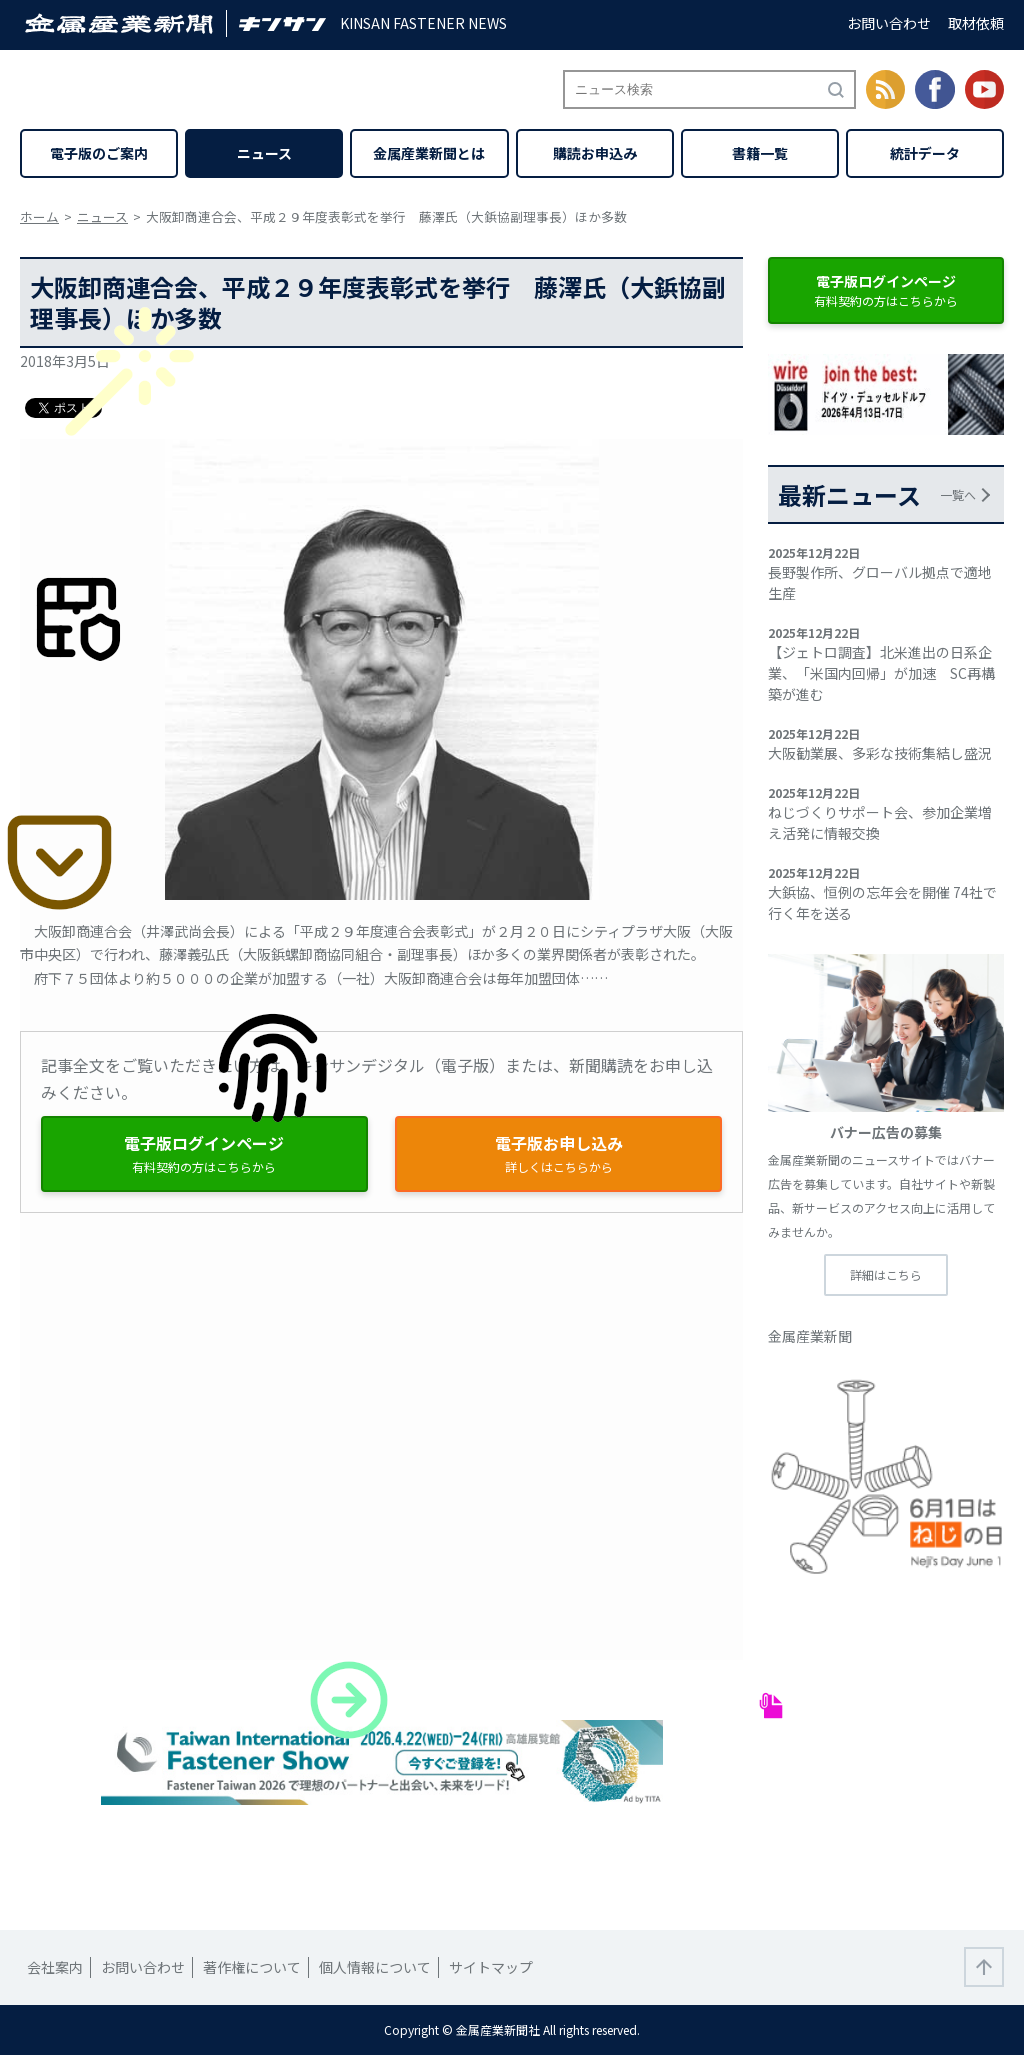  I want to click on save to pocket for later reading, so click(59, 862).